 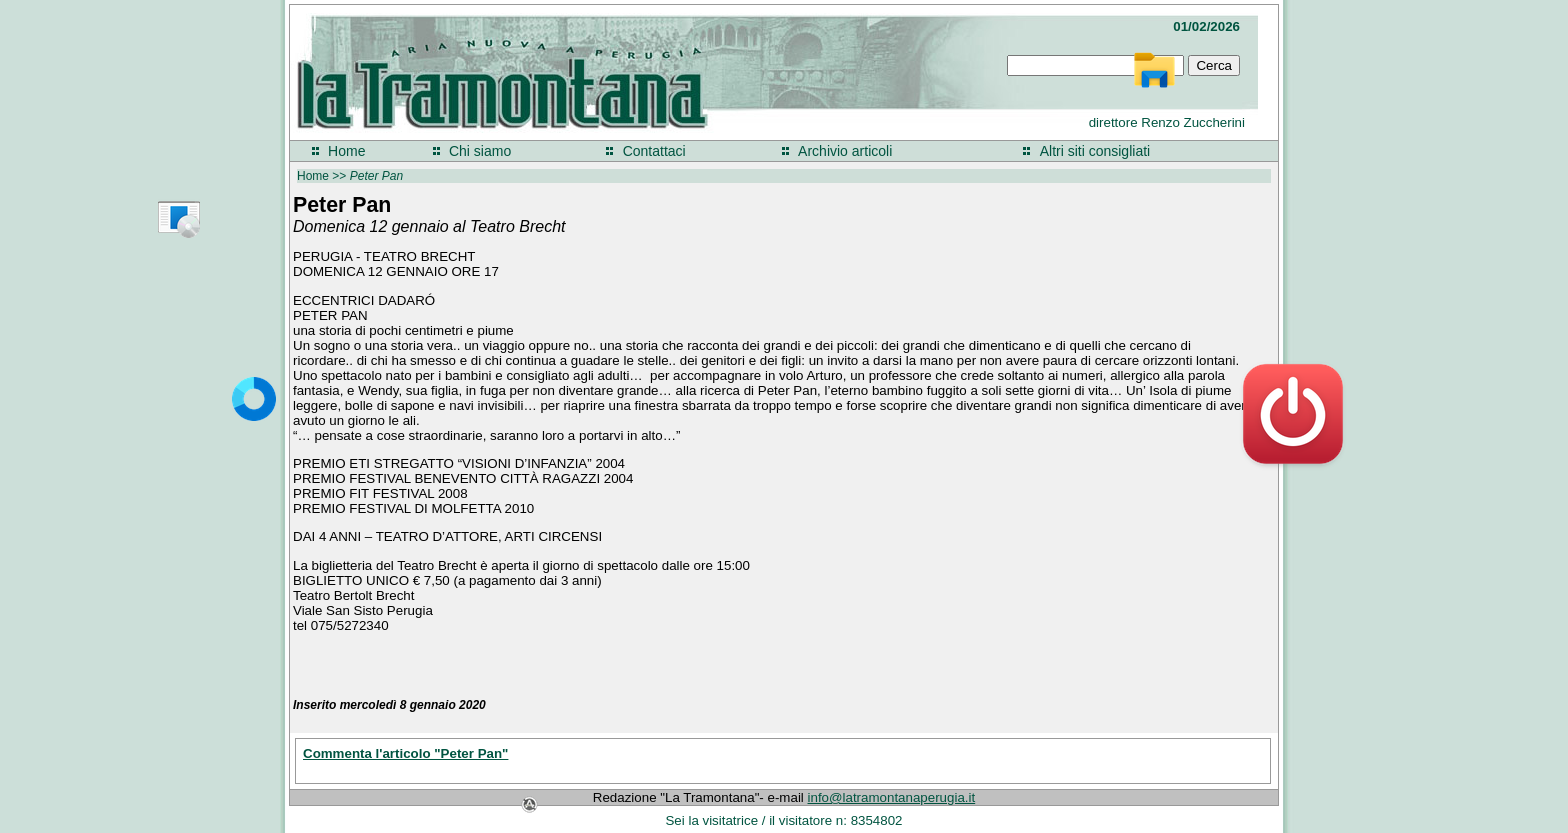 What do you see at coordinates (529, 804) in the screenshot?
I see `open the software updater application` at bounding box center [529, 804].